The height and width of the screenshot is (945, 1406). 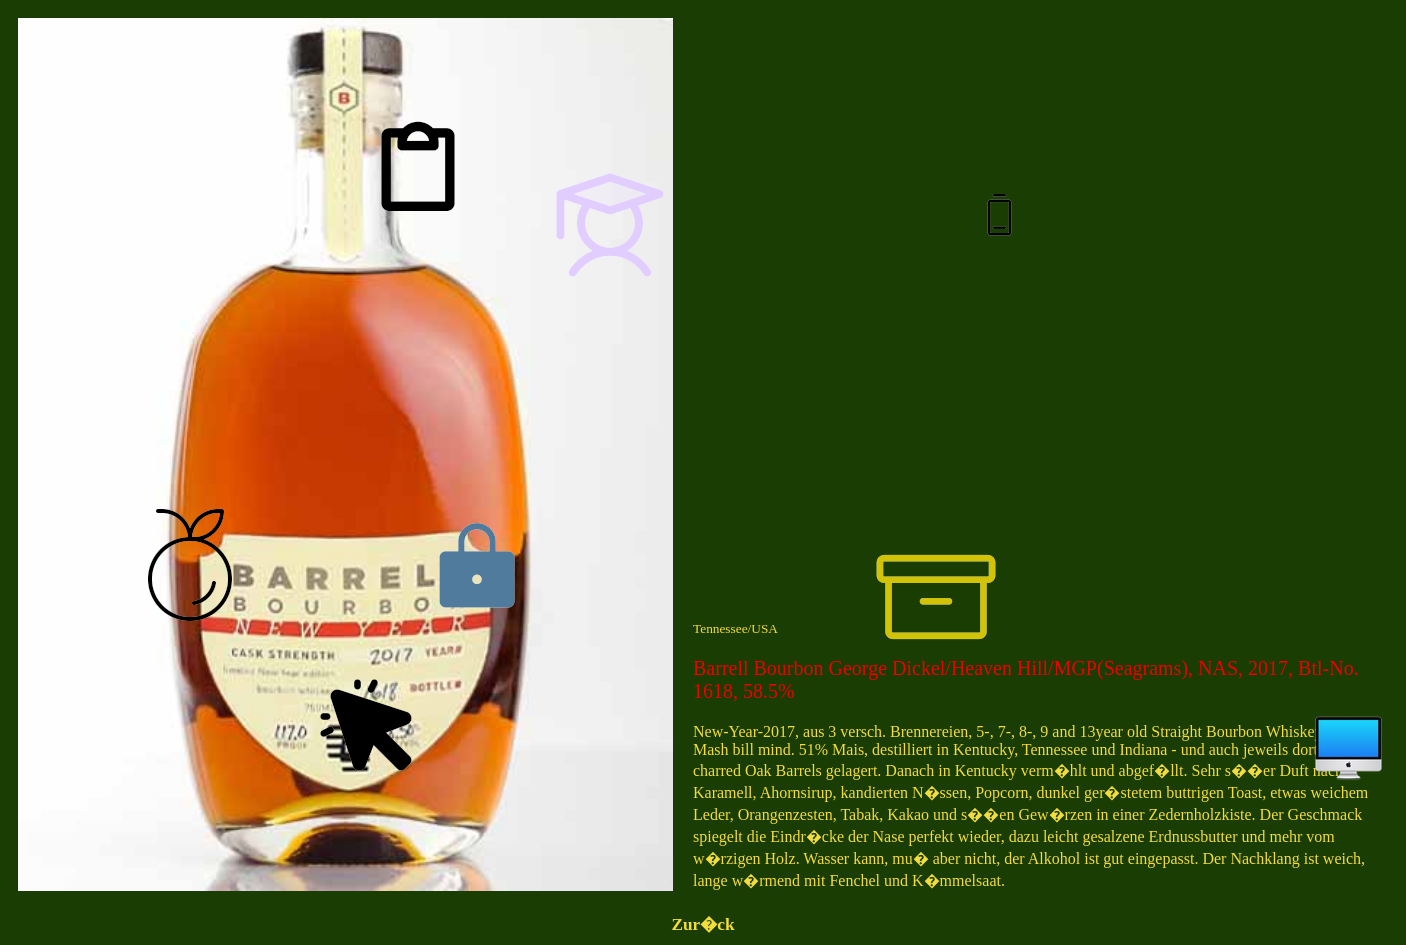 What do you see at coordinates (190, 567) in the screenshot?
I see `select orange flavor or citrus option` at bounding box center [190, 567].